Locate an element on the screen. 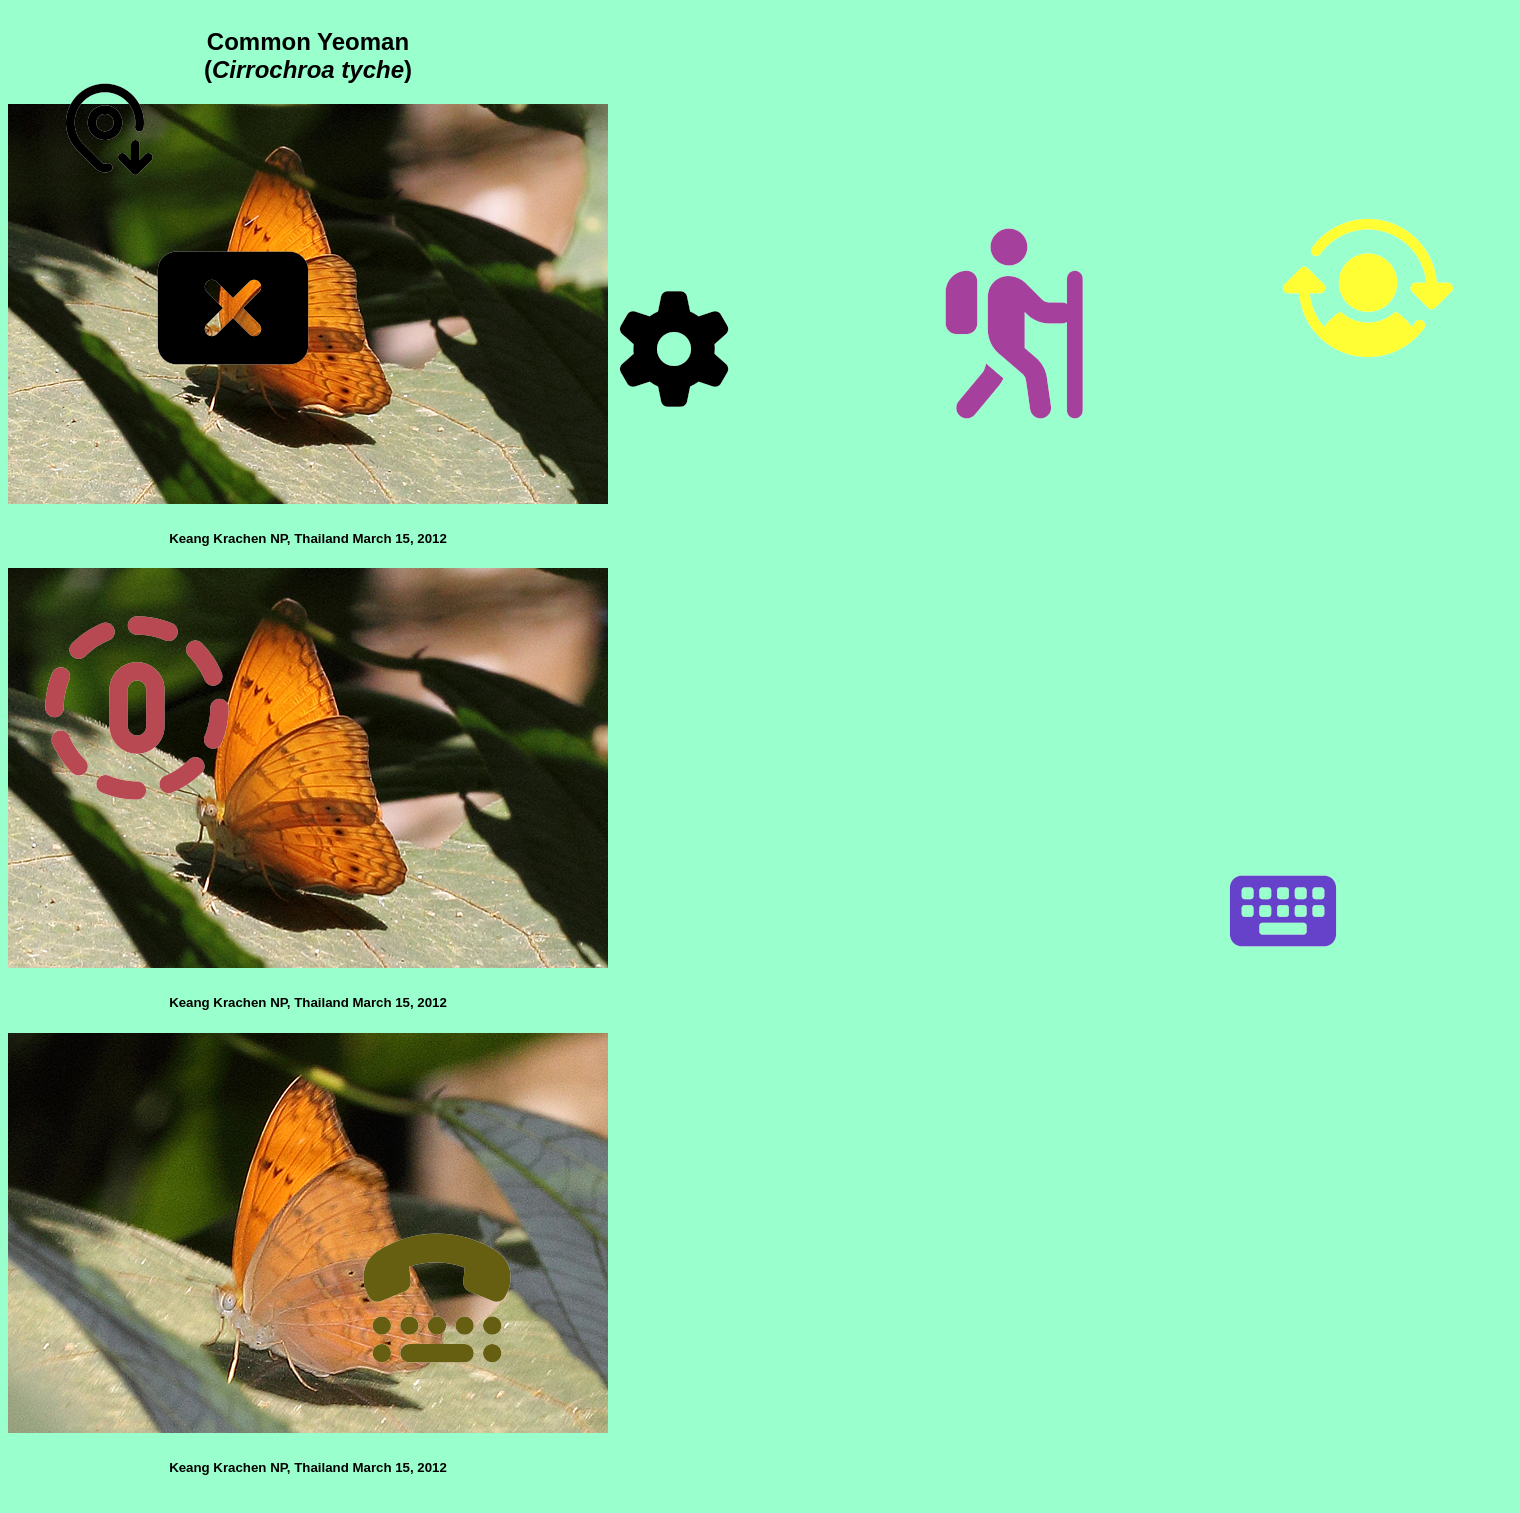 This screenshot has width=1520, height=1513. access settings or preferences is located at coordinates (674, 349).